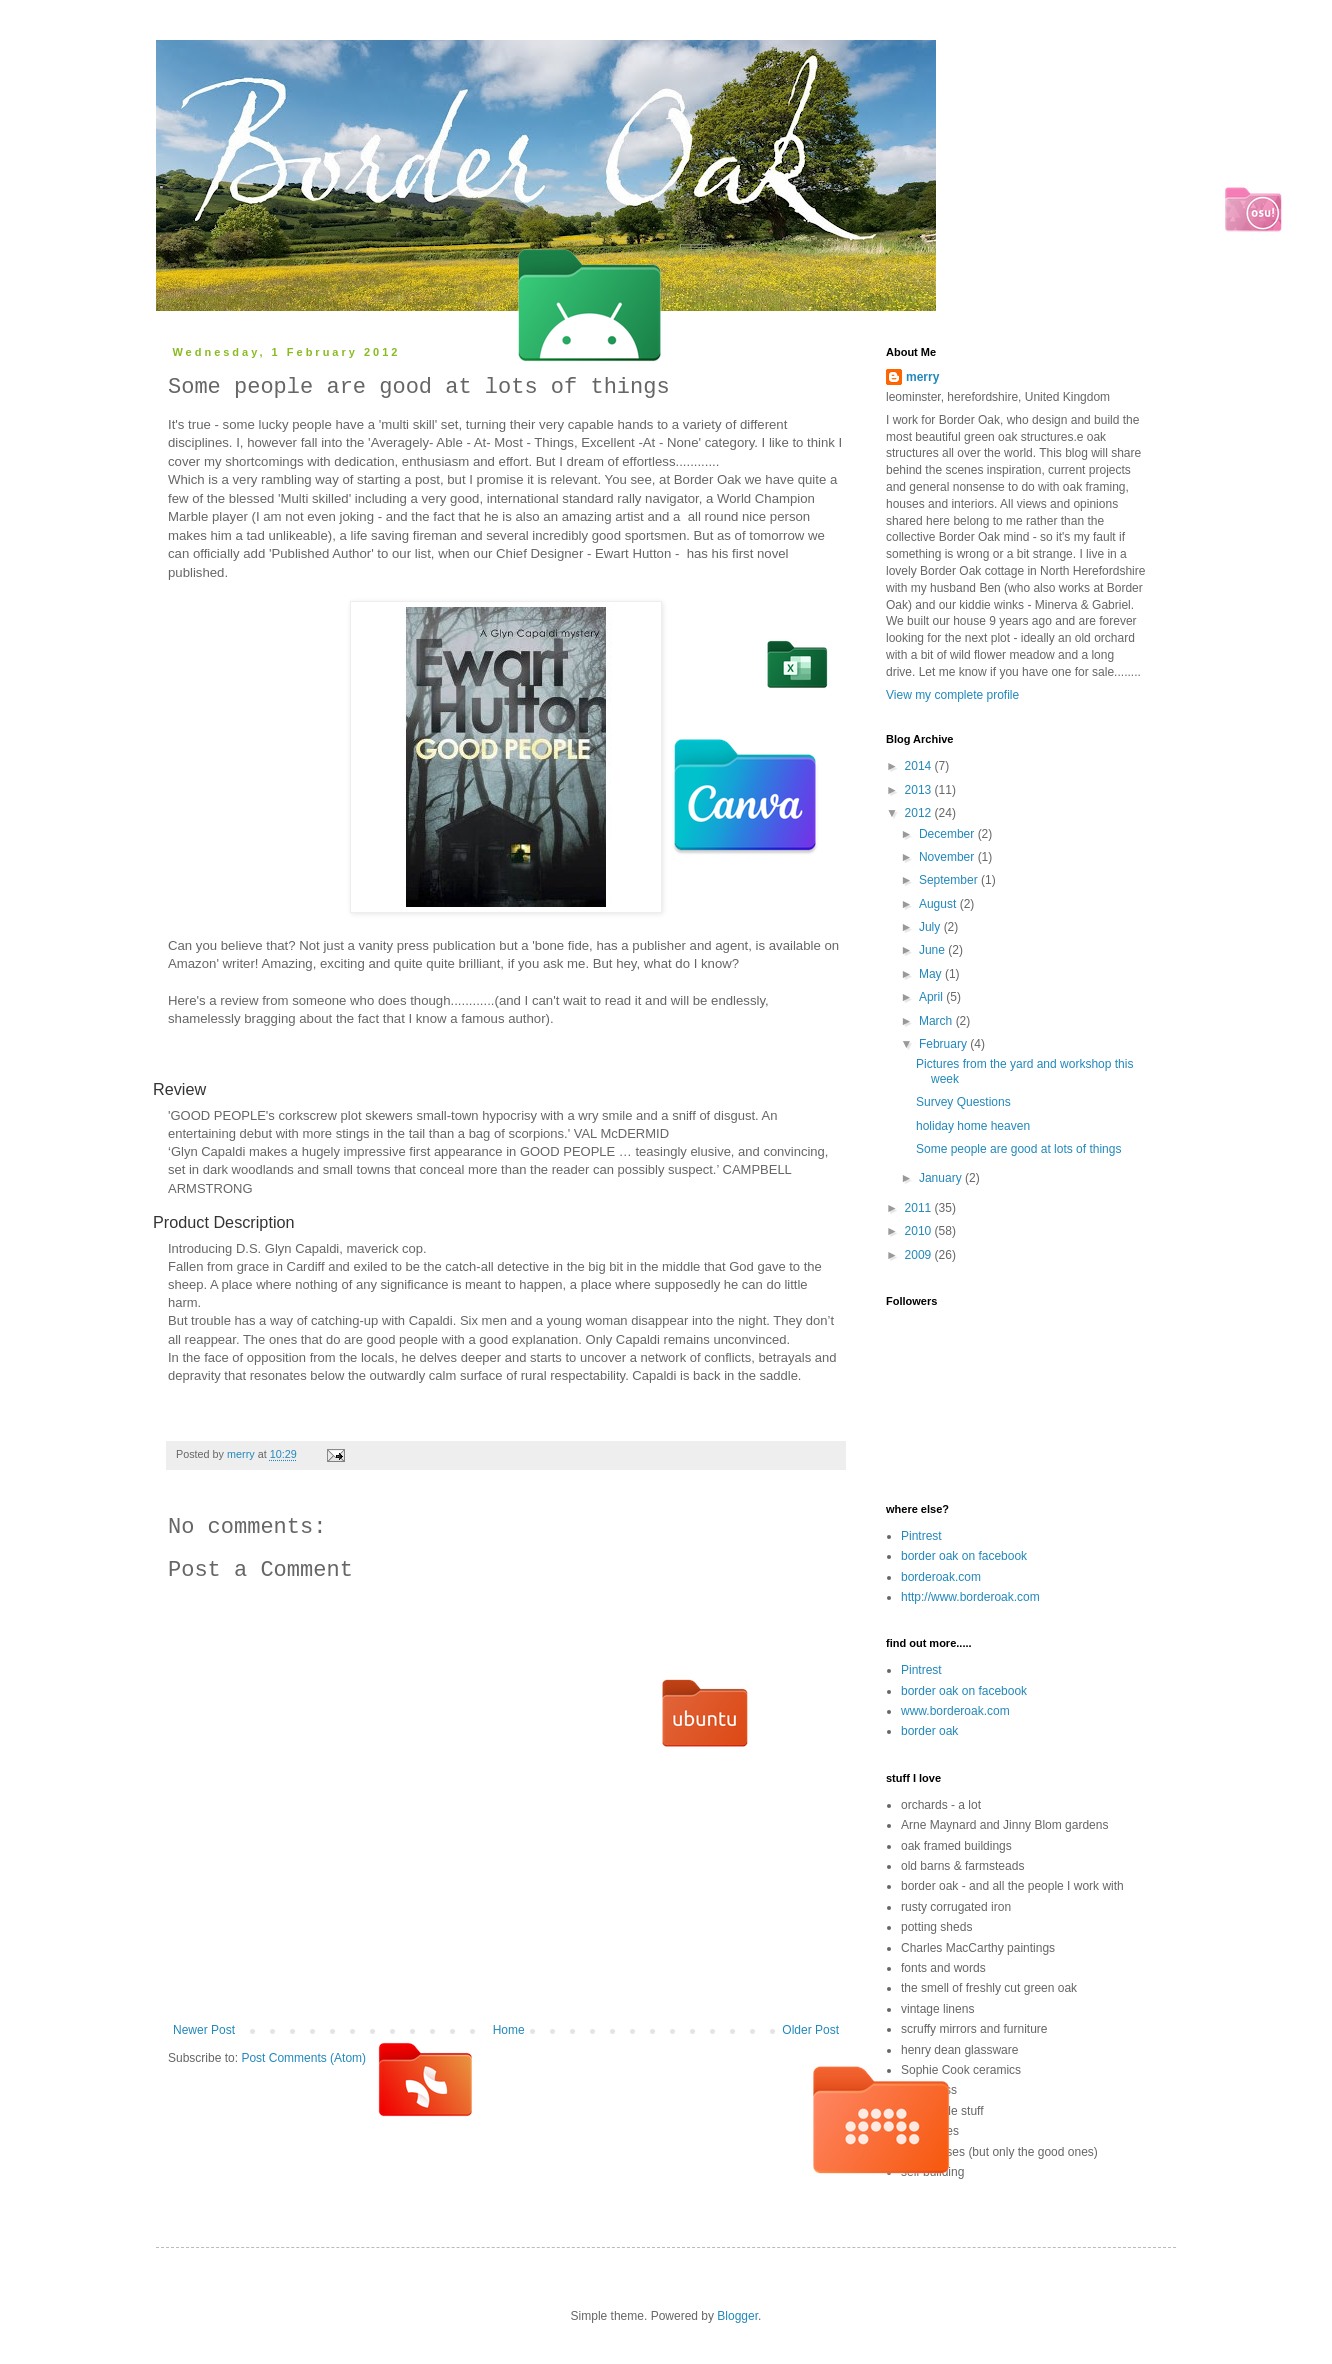 The height and width of the screenshot is (2364, 1332). I want to click on open folder containing Xmind mind mapping files, so click(425, 2082).